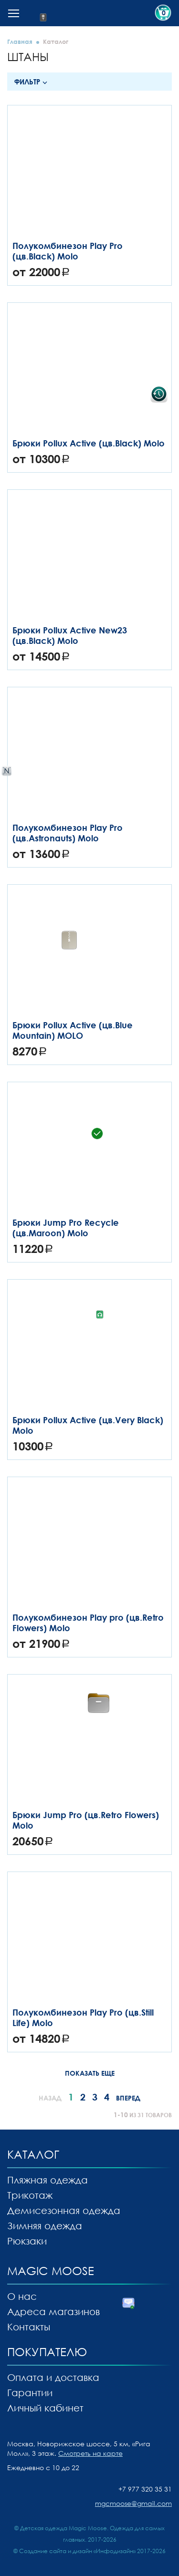 The image size is (179, 2576). What do you see at coordinates (100, 1314) in the screenshot?
I see `an LMMS music project file` at bounding box center [100, 1314].